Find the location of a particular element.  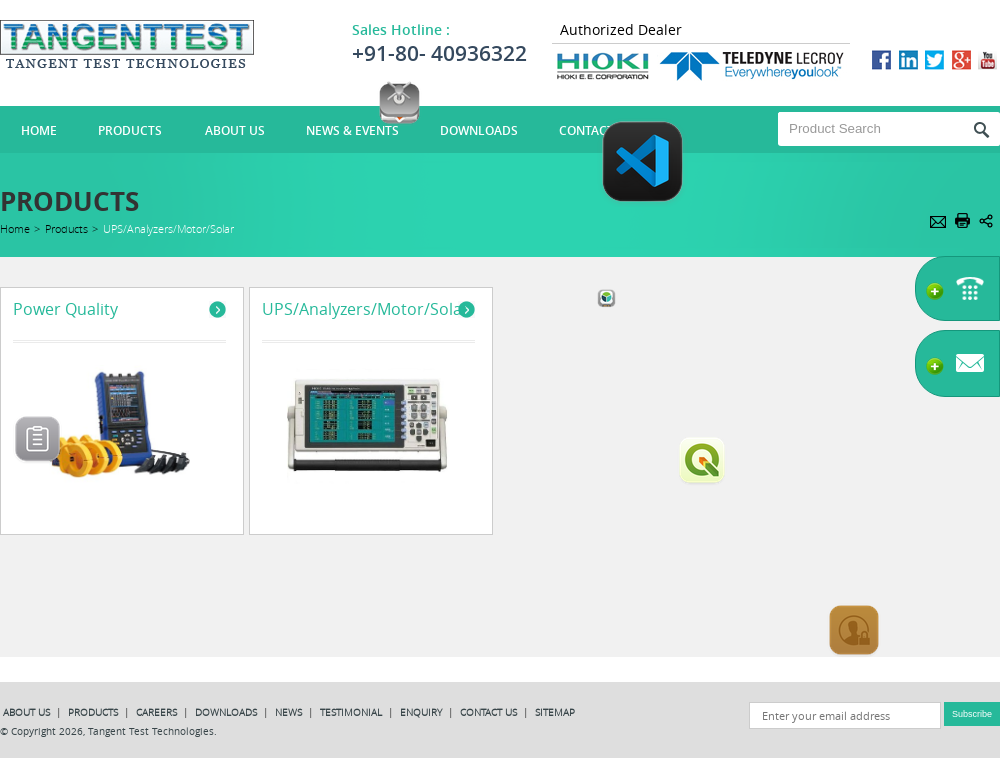

open Curtail image compression app is located at coordinates (399, 103).